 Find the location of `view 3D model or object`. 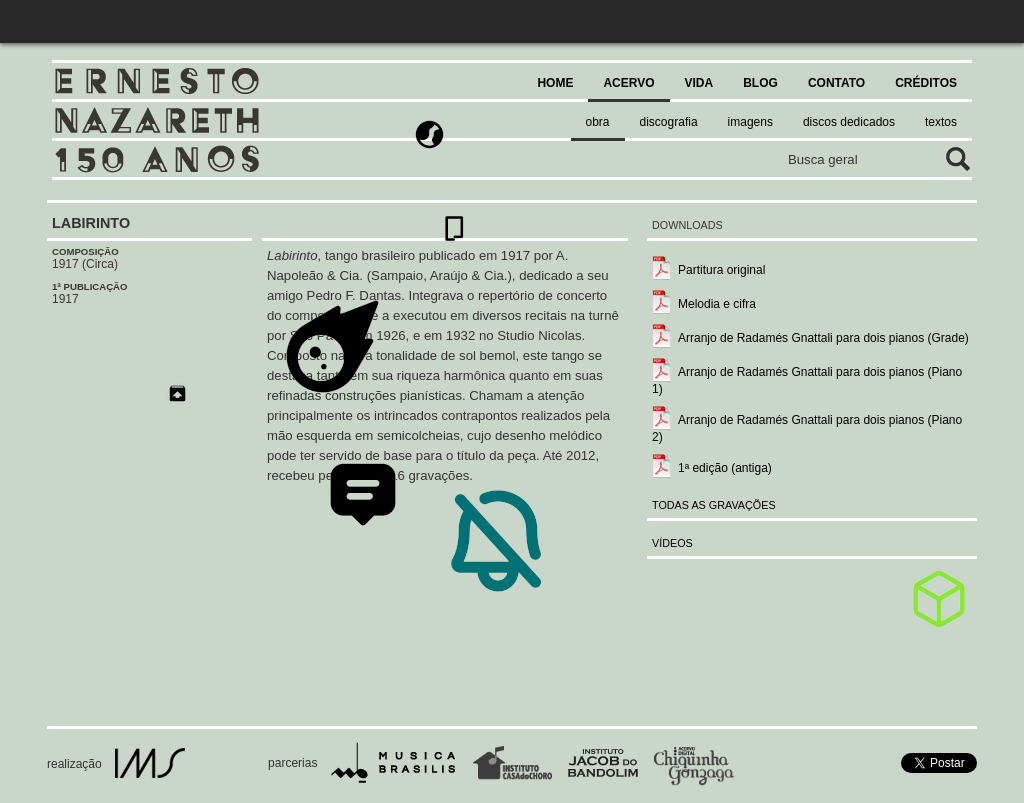

view 3D model or object is located at coordinates (939, 599).